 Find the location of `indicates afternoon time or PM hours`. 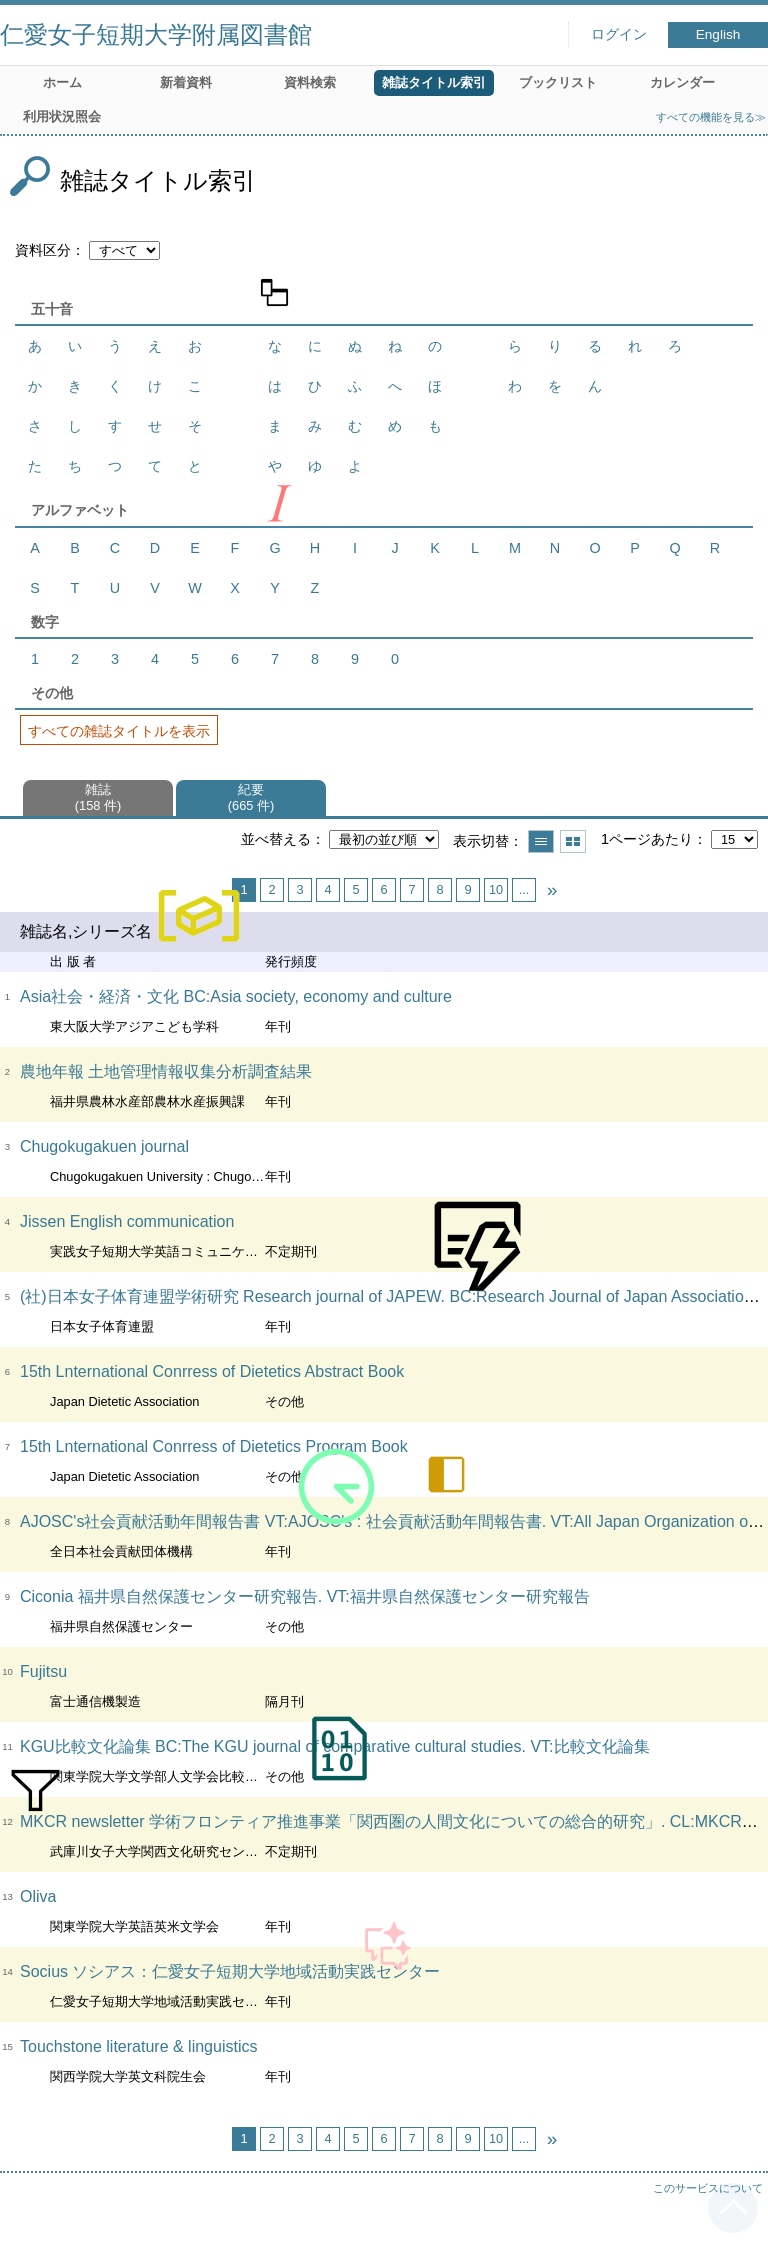

indicates afternoon time or PM hours is located at coordinates (336, 1486).